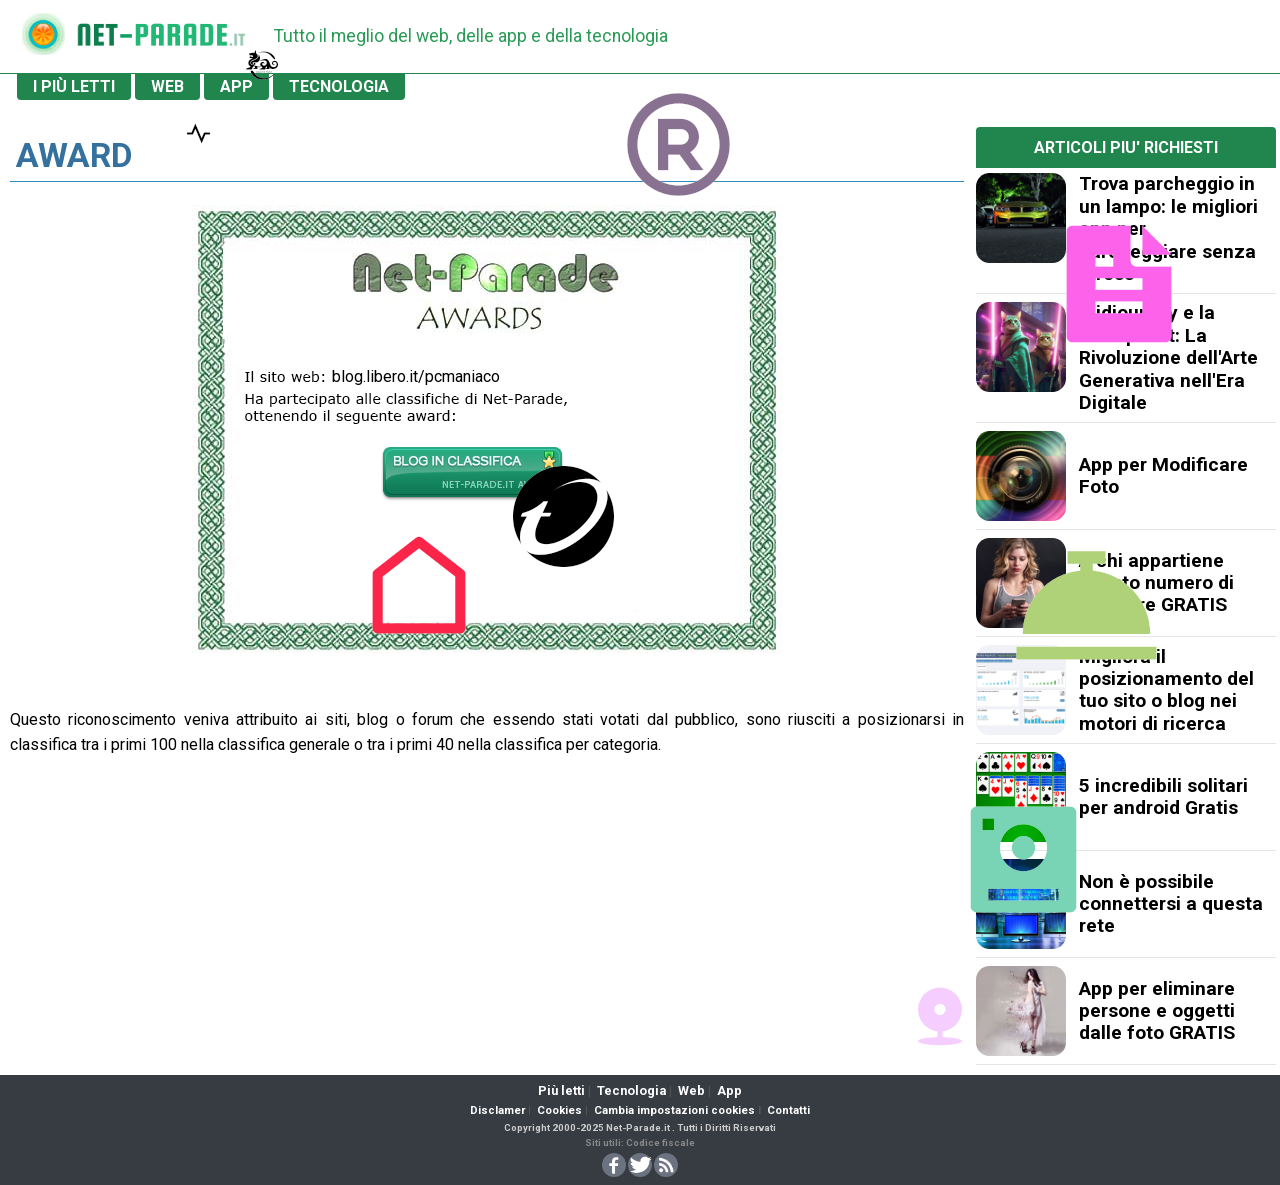 The height and width of the screenshot is (1185, 1280). What do you see at coordinates (262, 65) in the screenshot?
I see `Apache Kylin project logo` at bounding box center [262, 65].